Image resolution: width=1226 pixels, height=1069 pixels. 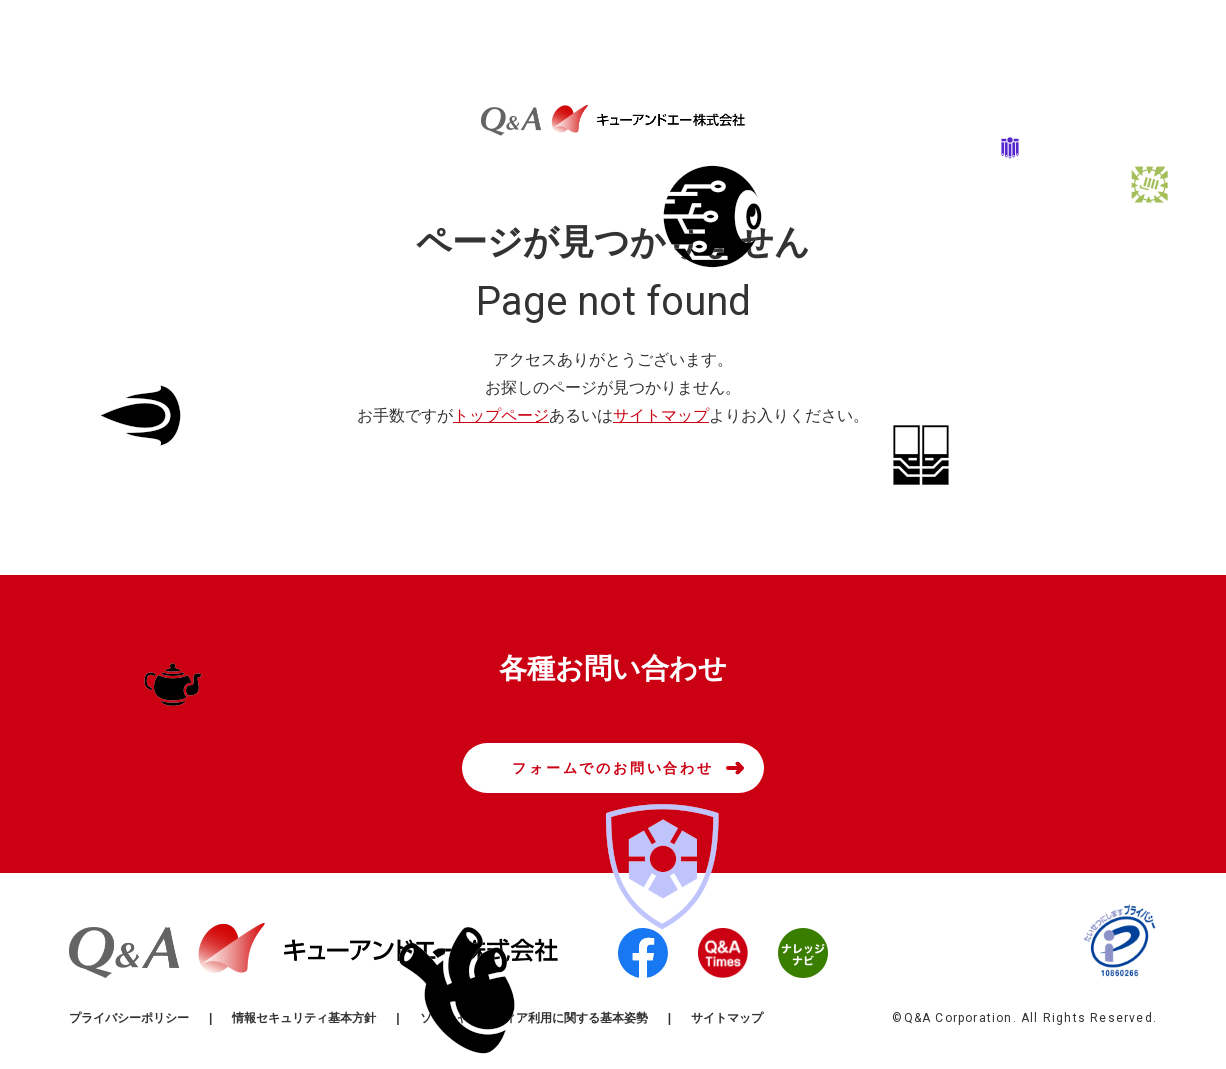 What do you see at coordinates (1149, 184) in the screenshot?
I see `activate a powerful attack or special move` at bounding box center [1149, 184].